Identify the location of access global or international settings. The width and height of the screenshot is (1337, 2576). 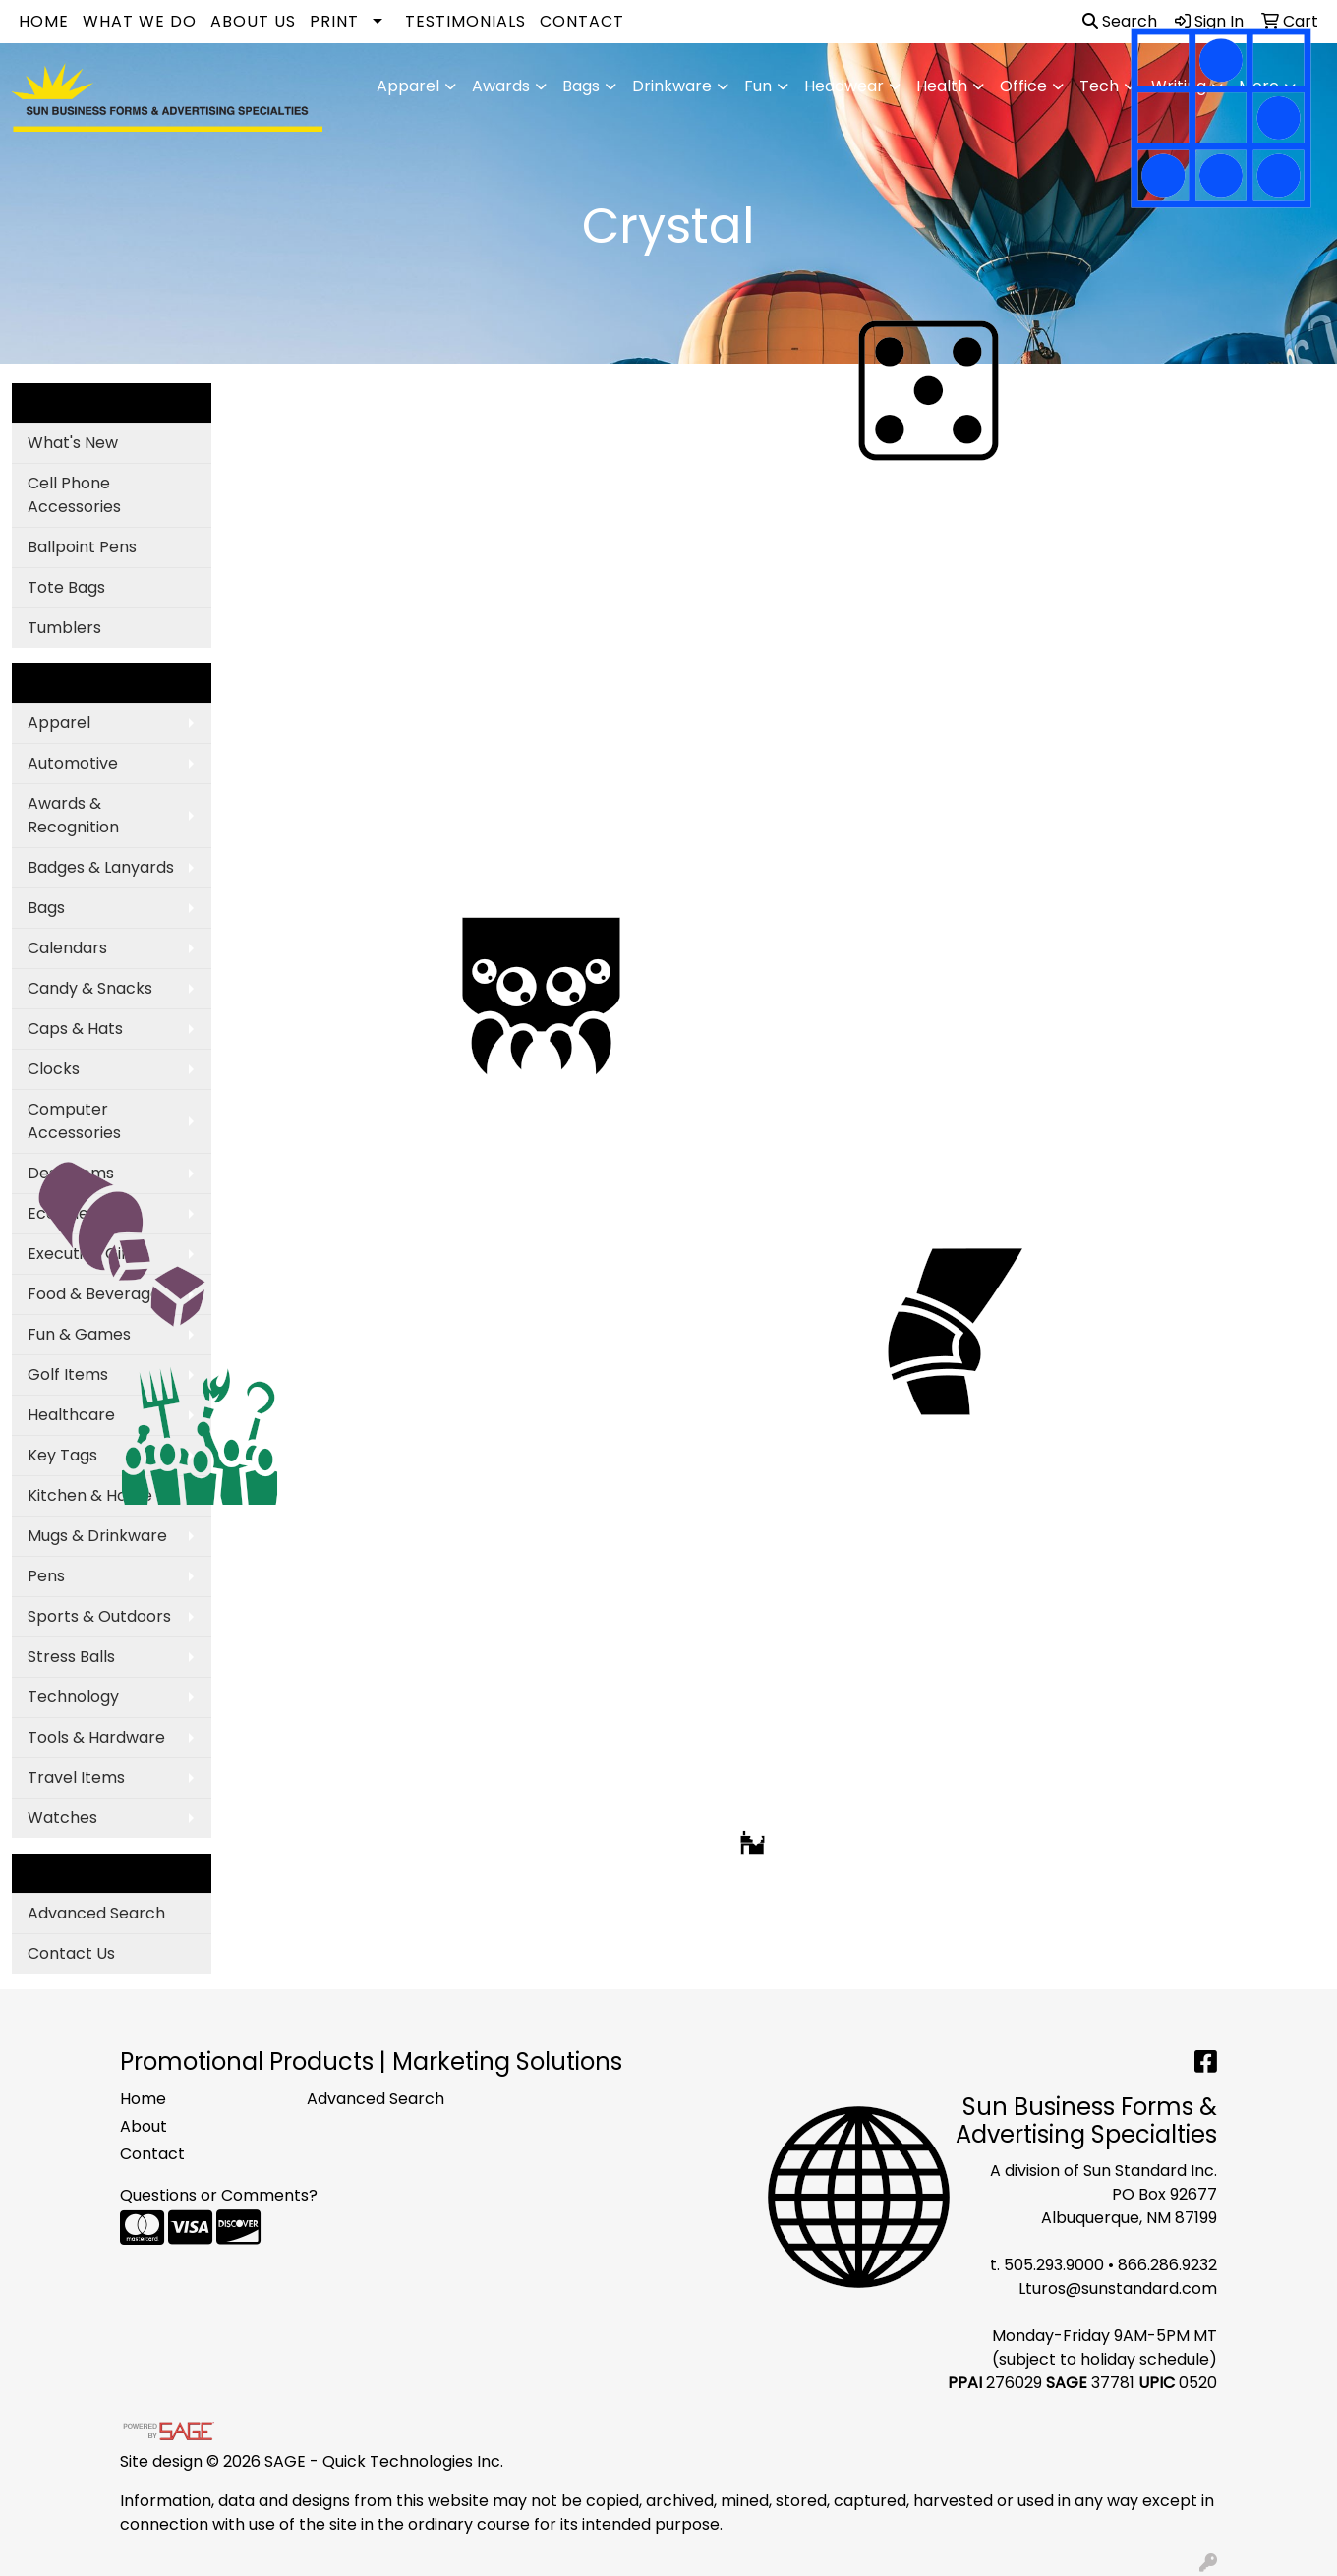
(858, 2197).